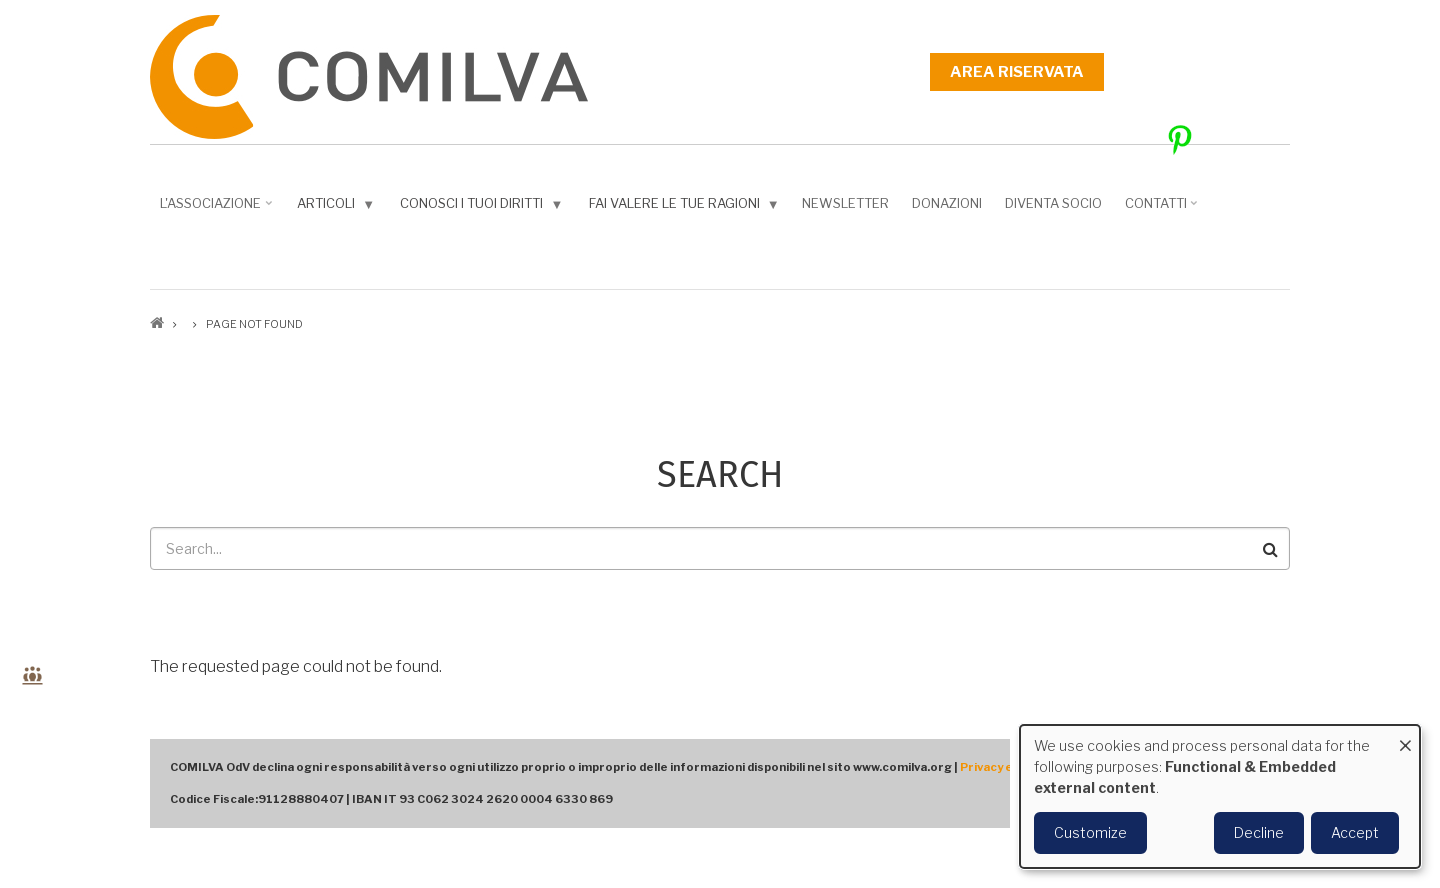 This screenshot has height=888, width=1440. Describe the element at coordinates (1180, 140) in the screenshot. I see `open Pinterest app` at that location.